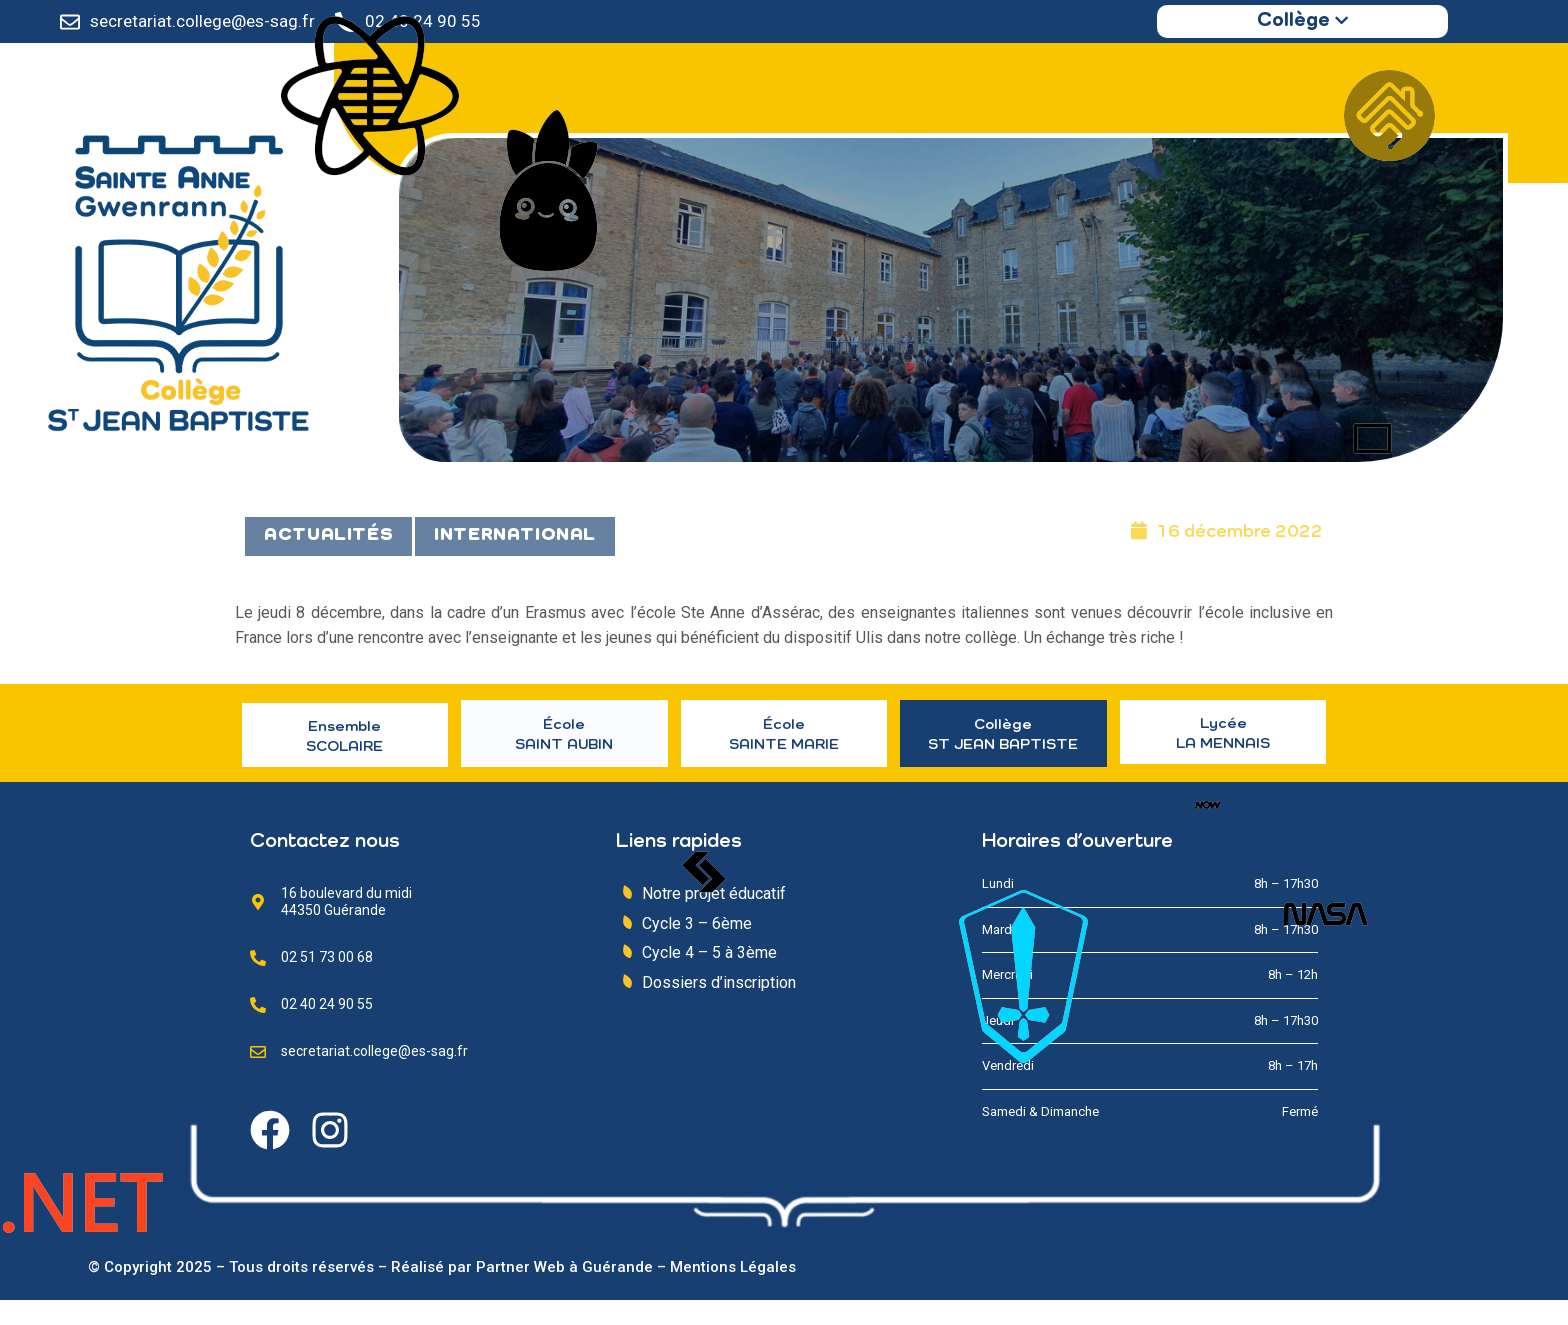  What do you see at coordinates (1372, 438) in the screenshot?
I see `draw a rectangle shape` at bounding box center [1372, 438].